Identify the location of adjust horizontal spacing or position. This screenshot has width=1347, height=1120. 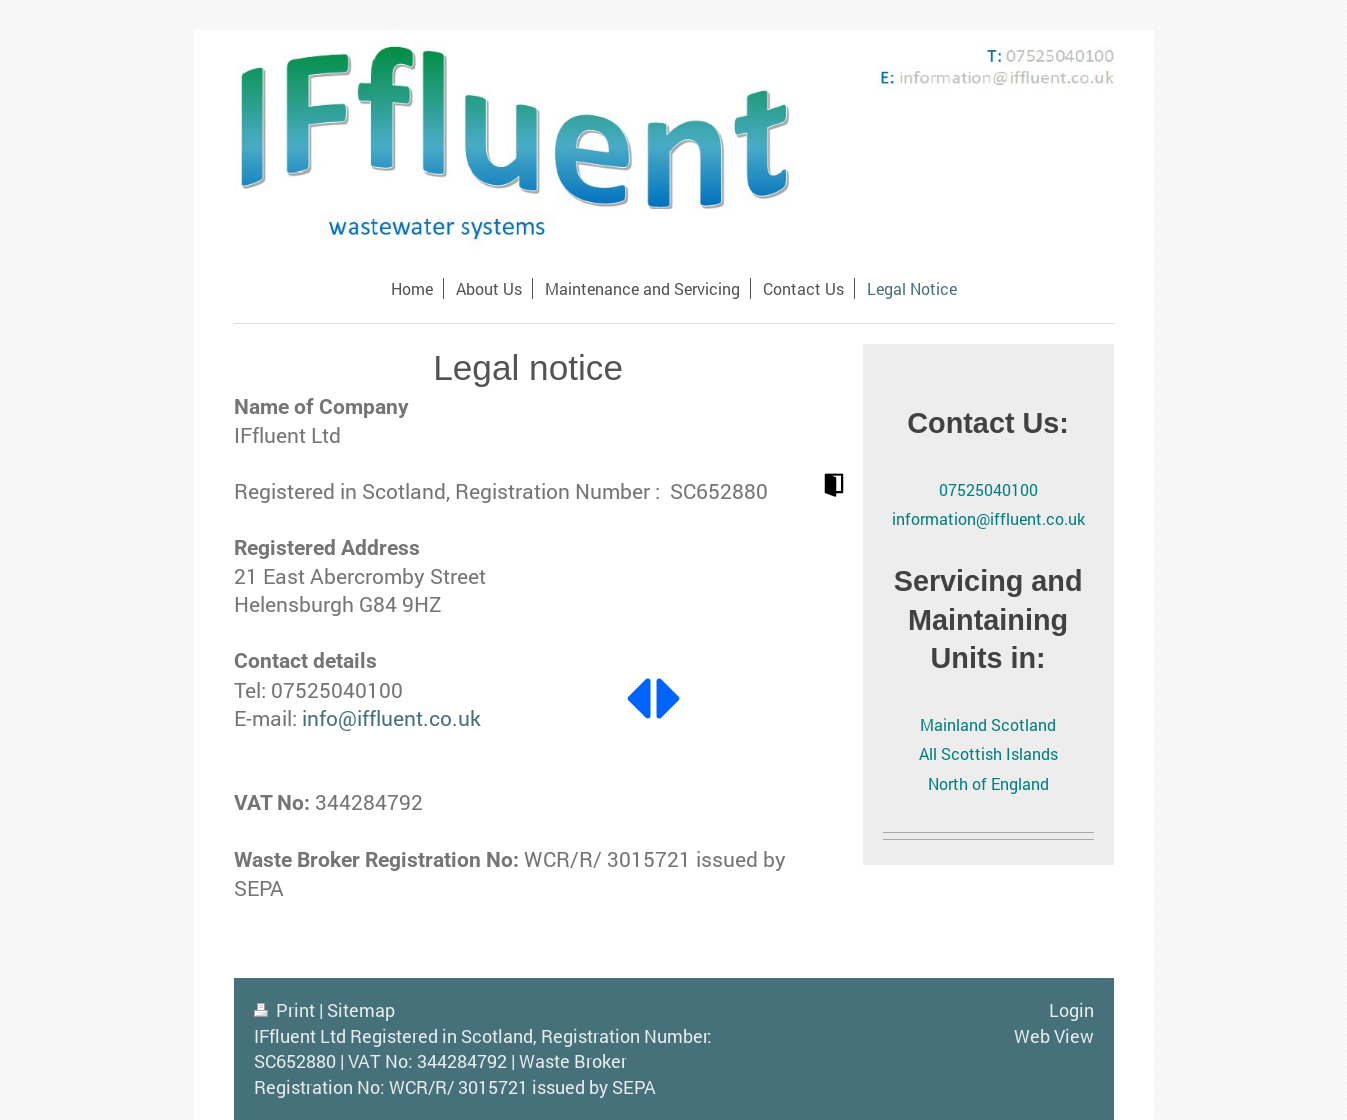
(653, 698).